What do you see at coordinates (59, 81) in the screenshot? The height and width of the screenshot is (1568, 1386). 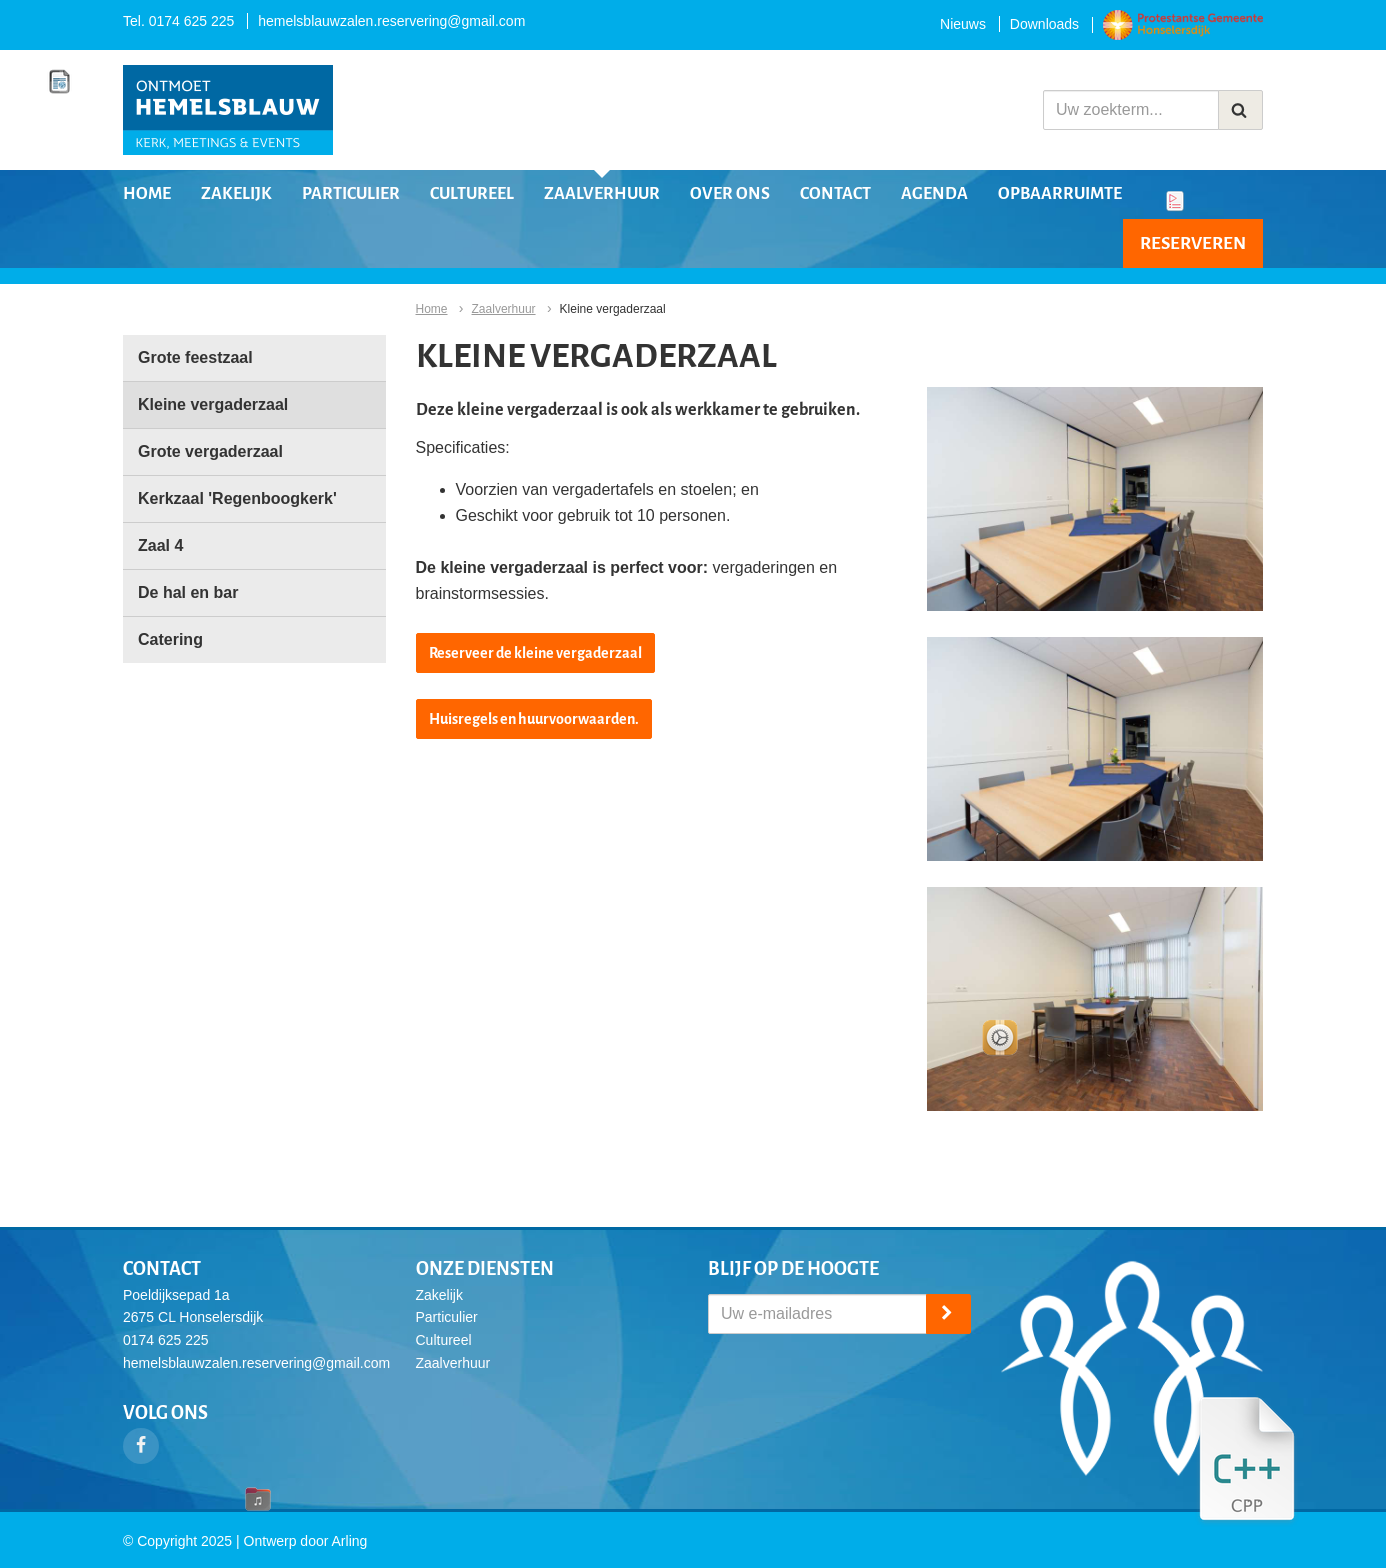 I see `open a web document file` at bounding box center [59, 81].